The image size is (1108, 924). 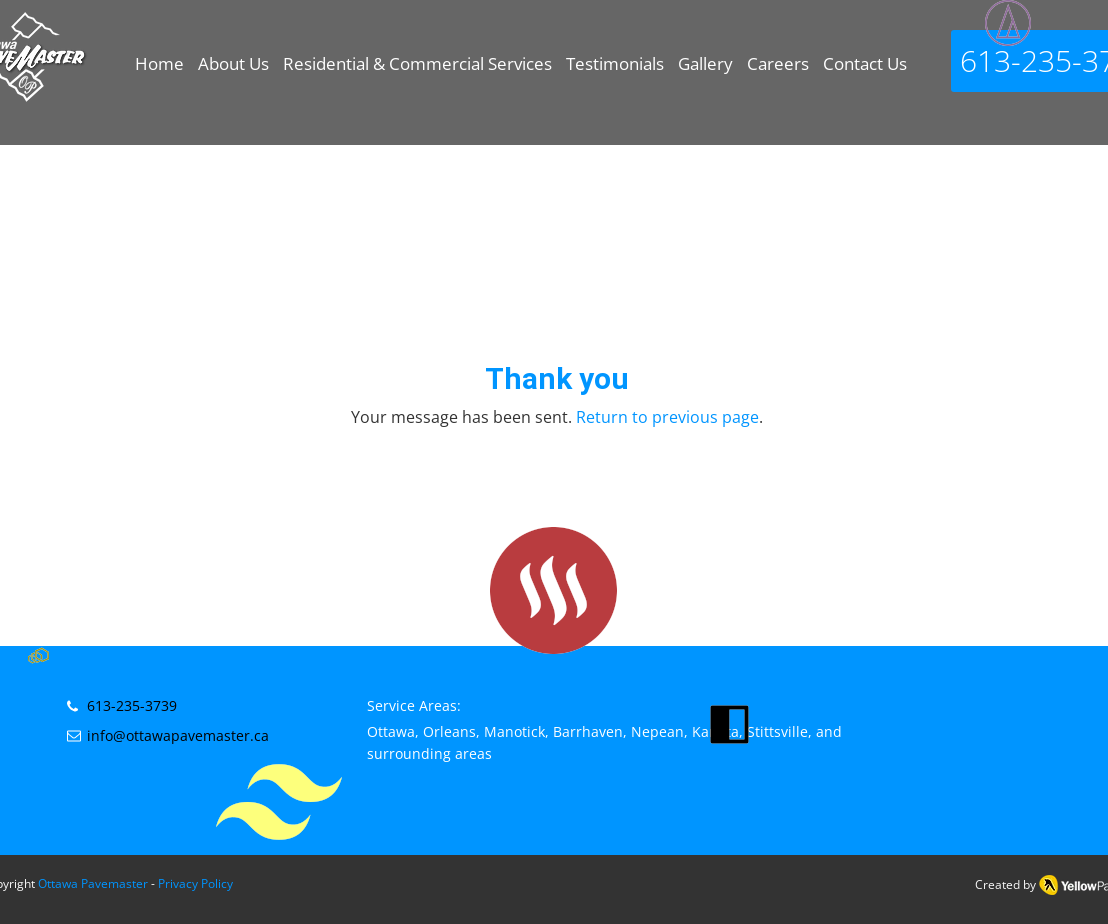 I want to click on steem blockchain platform logo, so click(x=553, y=590).